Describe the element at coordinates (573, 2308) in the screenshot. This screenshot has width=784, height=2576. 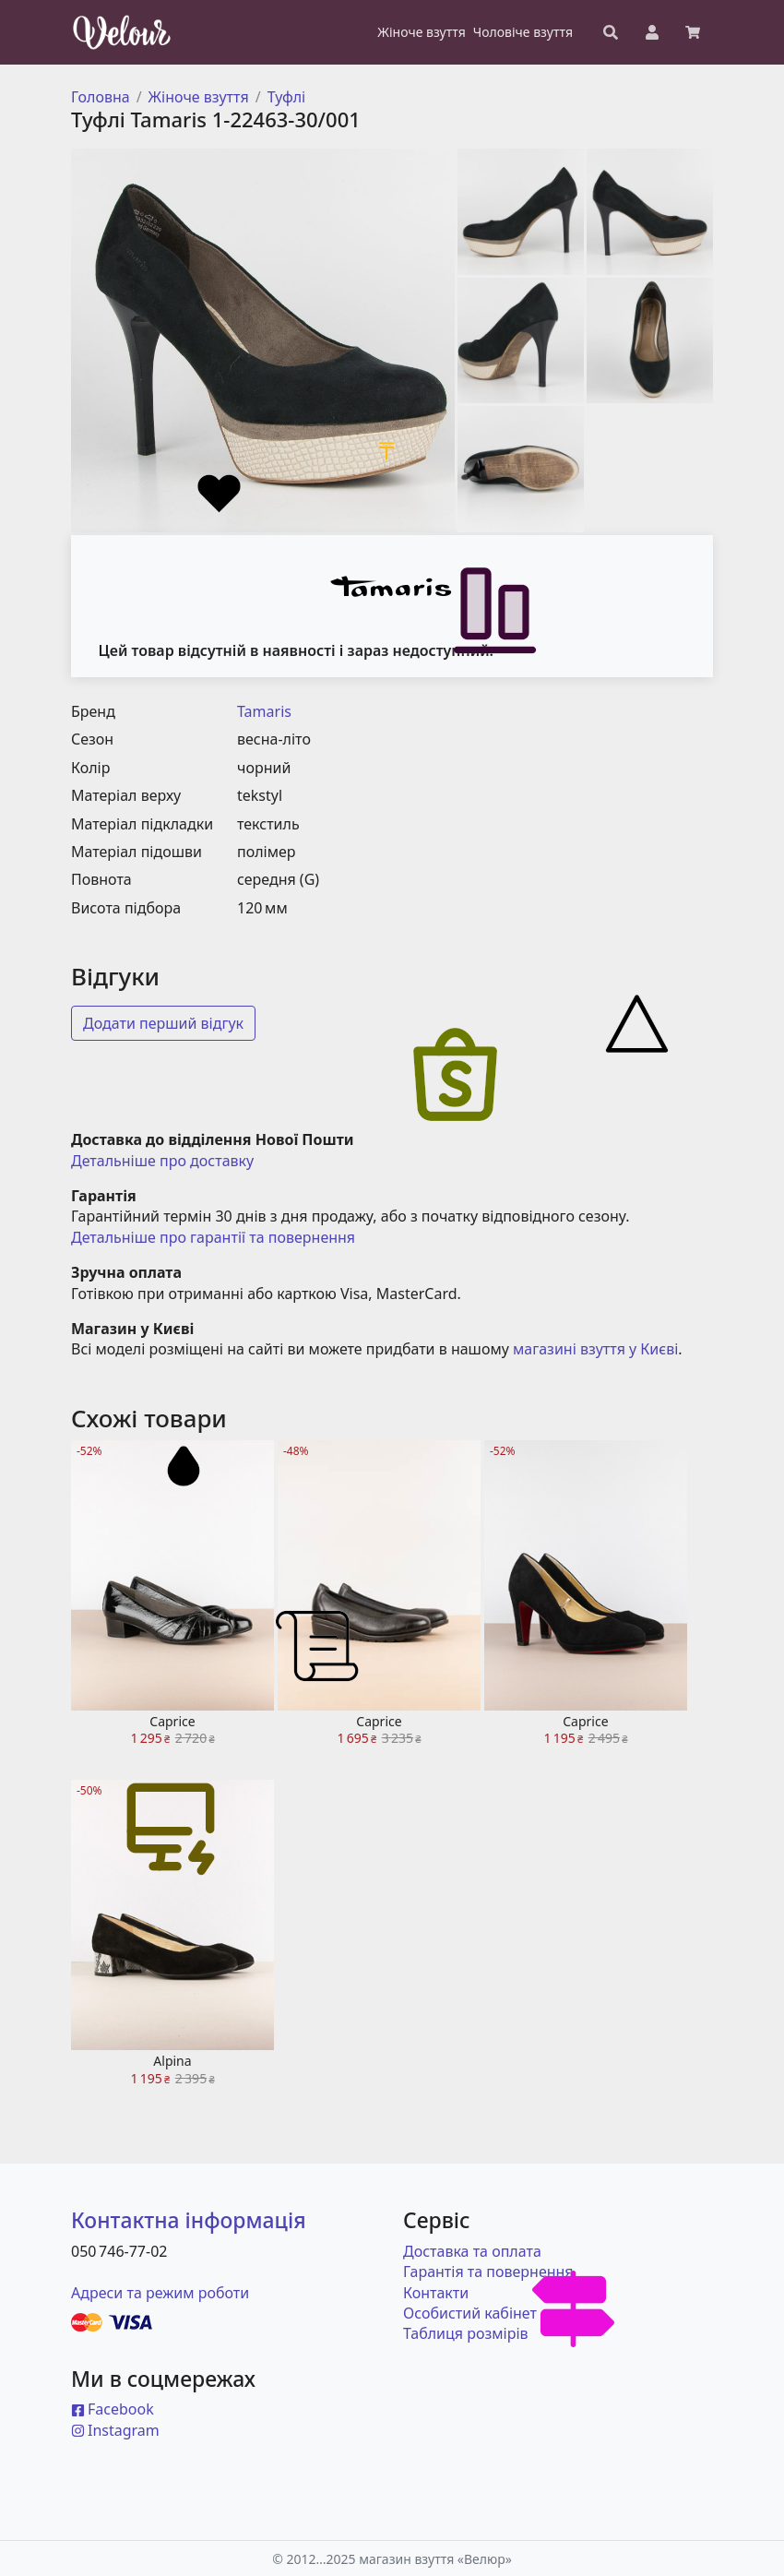
I see `view directions or navigation options` at that location.